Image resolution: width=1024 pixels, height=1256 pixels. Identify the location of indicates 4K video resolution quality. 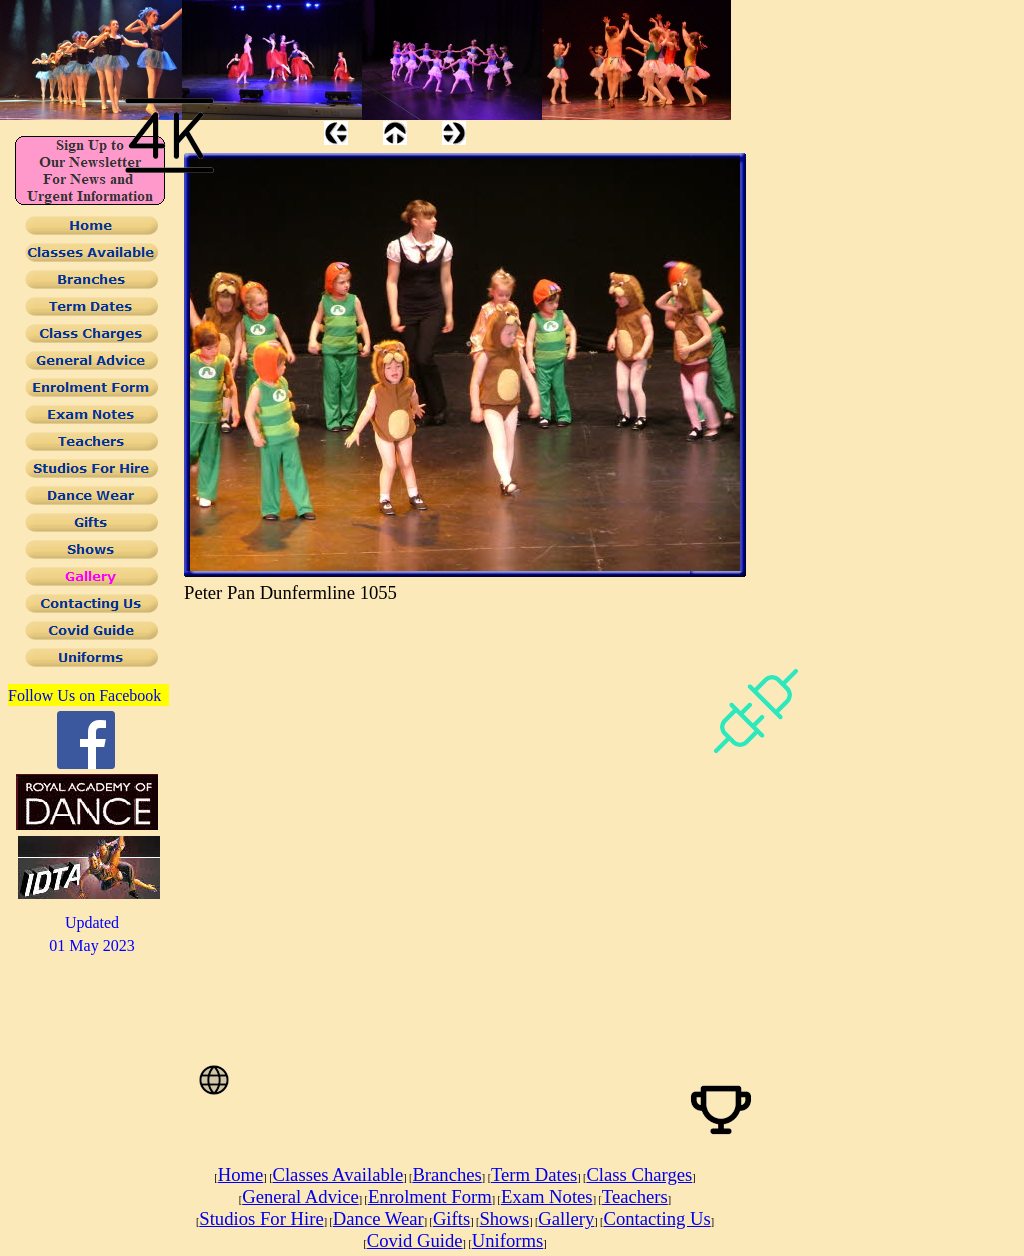
(169, 135).